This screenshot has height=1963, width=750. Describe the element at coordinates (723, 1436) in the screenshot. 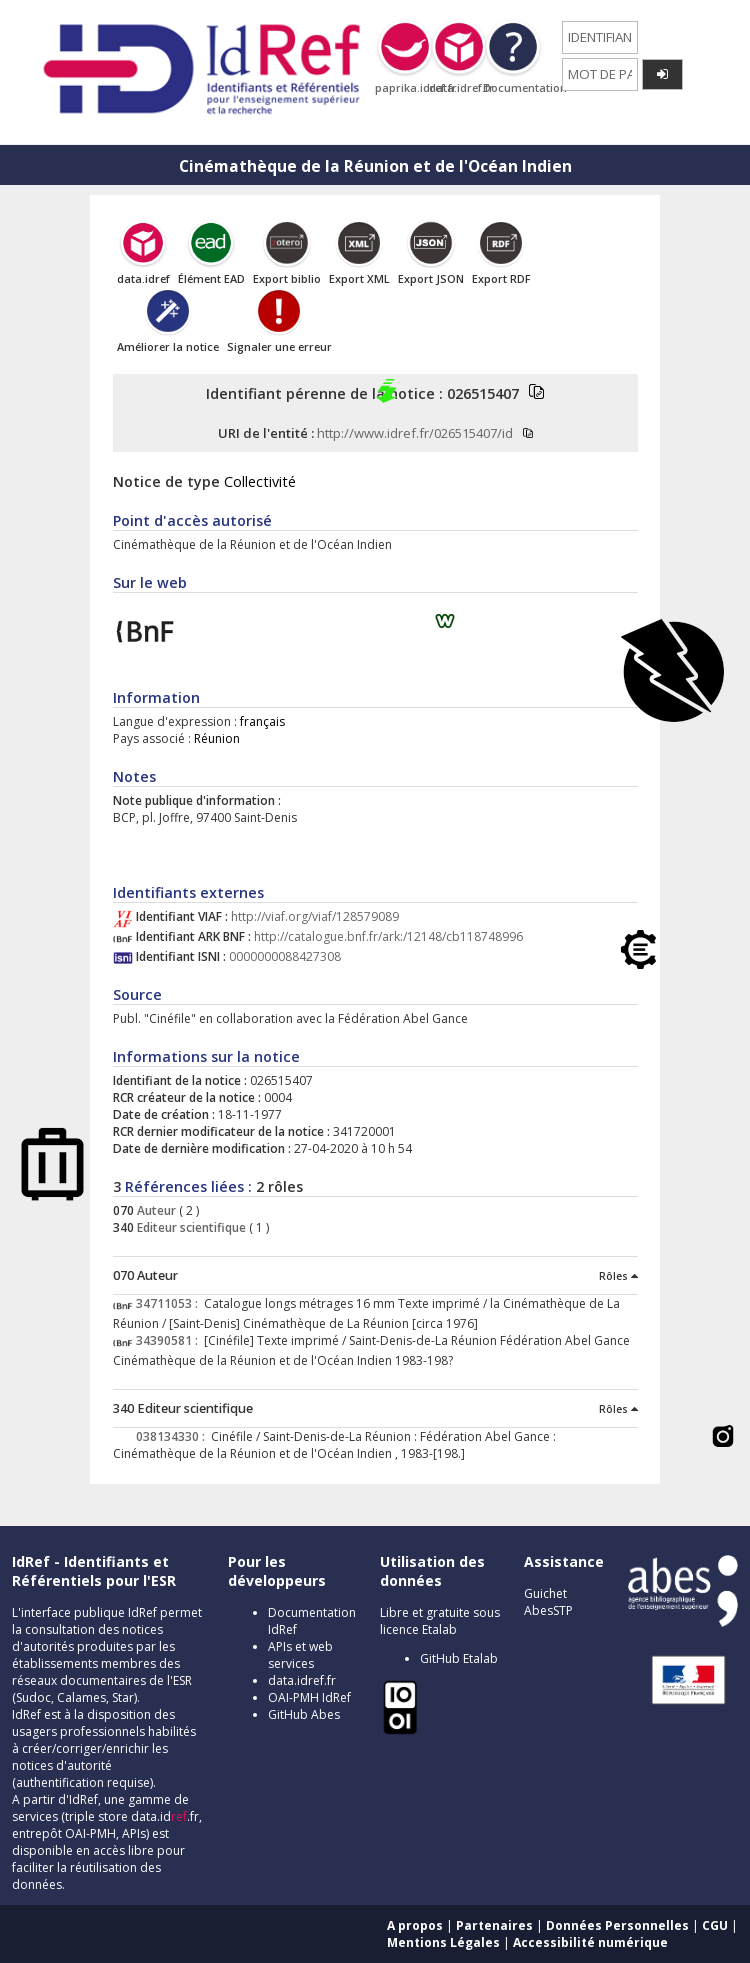

I see `open piwigo photo gallery app` at that location.